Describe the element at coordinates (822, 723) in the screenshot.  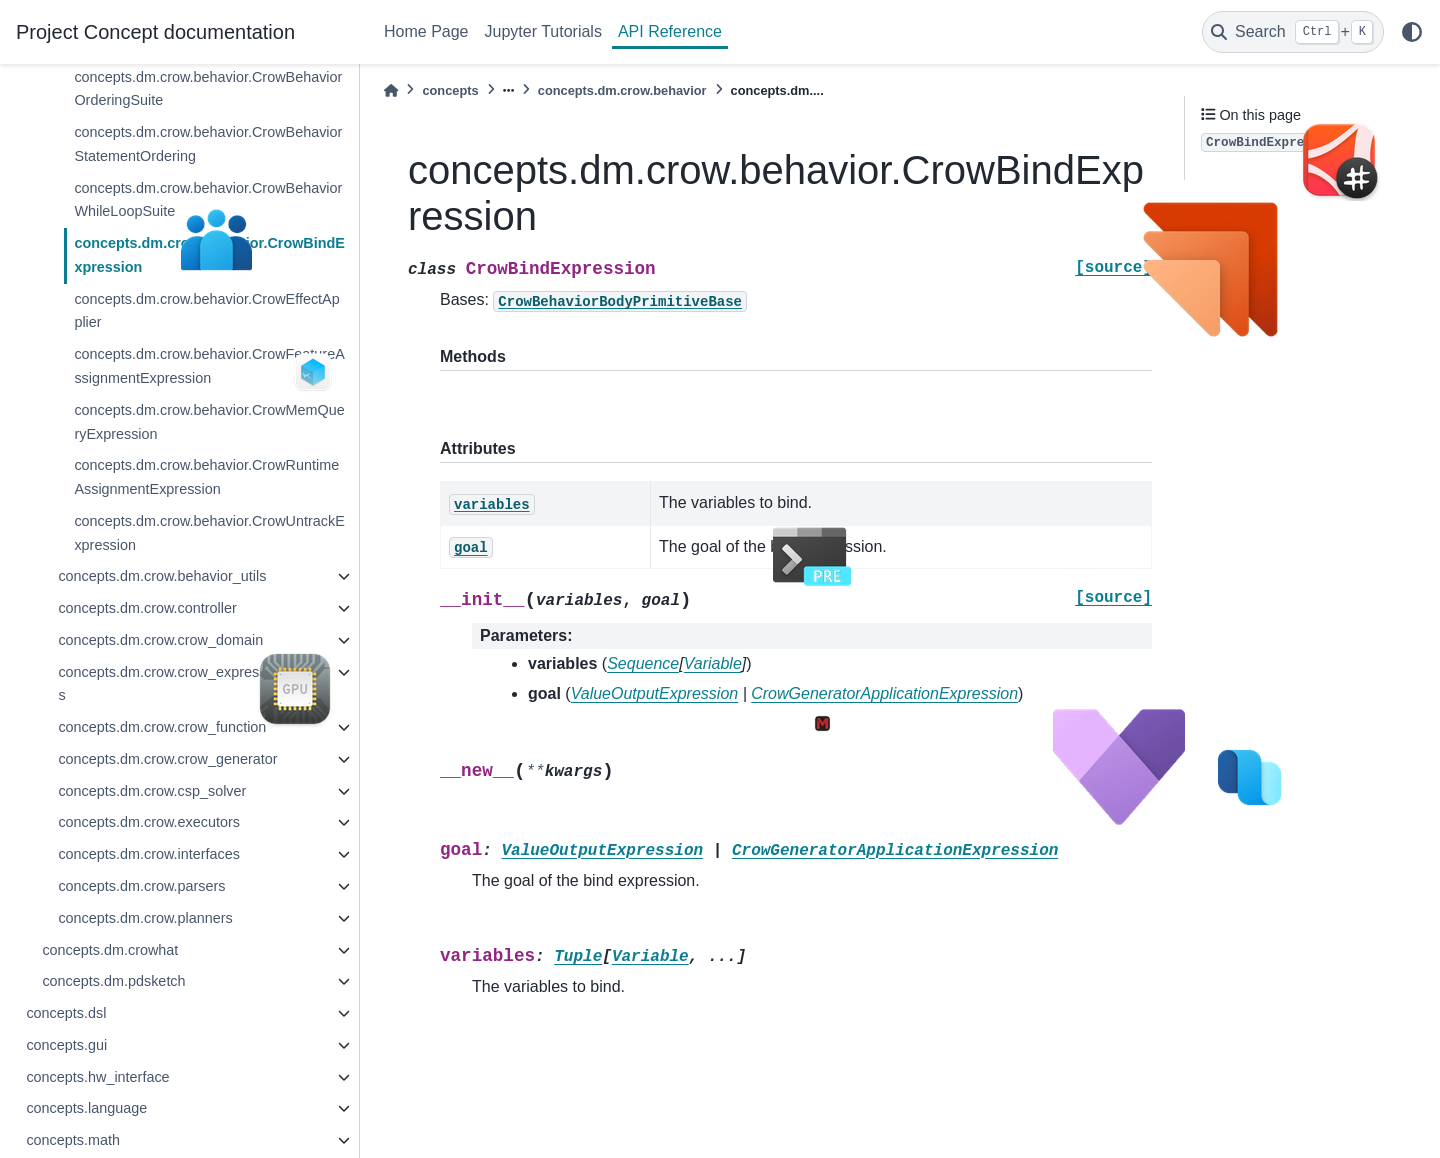
I see `launch Metro 2033 game` at that location.